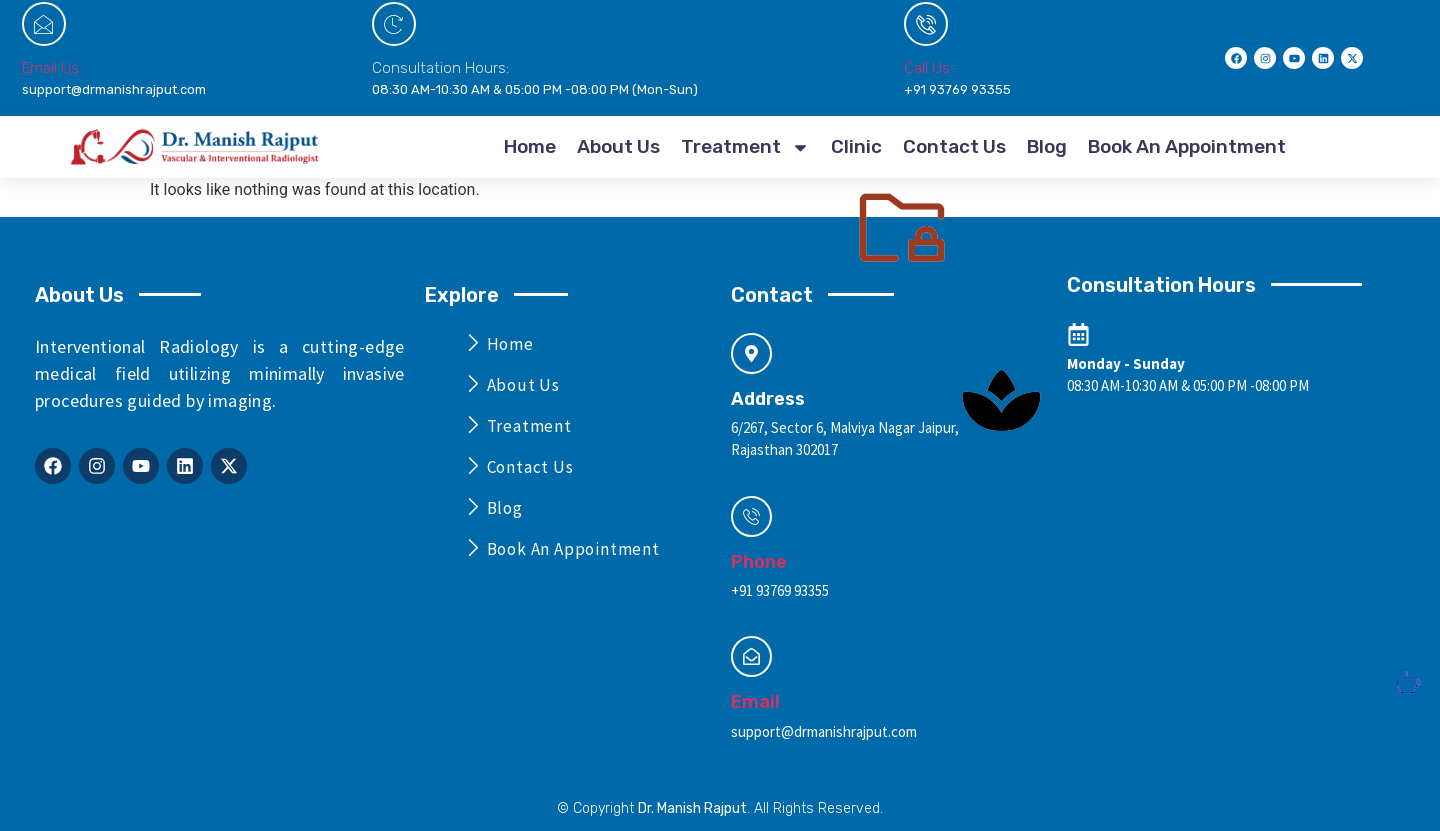  What do you see at coordinates (902, 226) in the screenshot?
I see `access a password-protected folder` at bounding box center [902, 226].